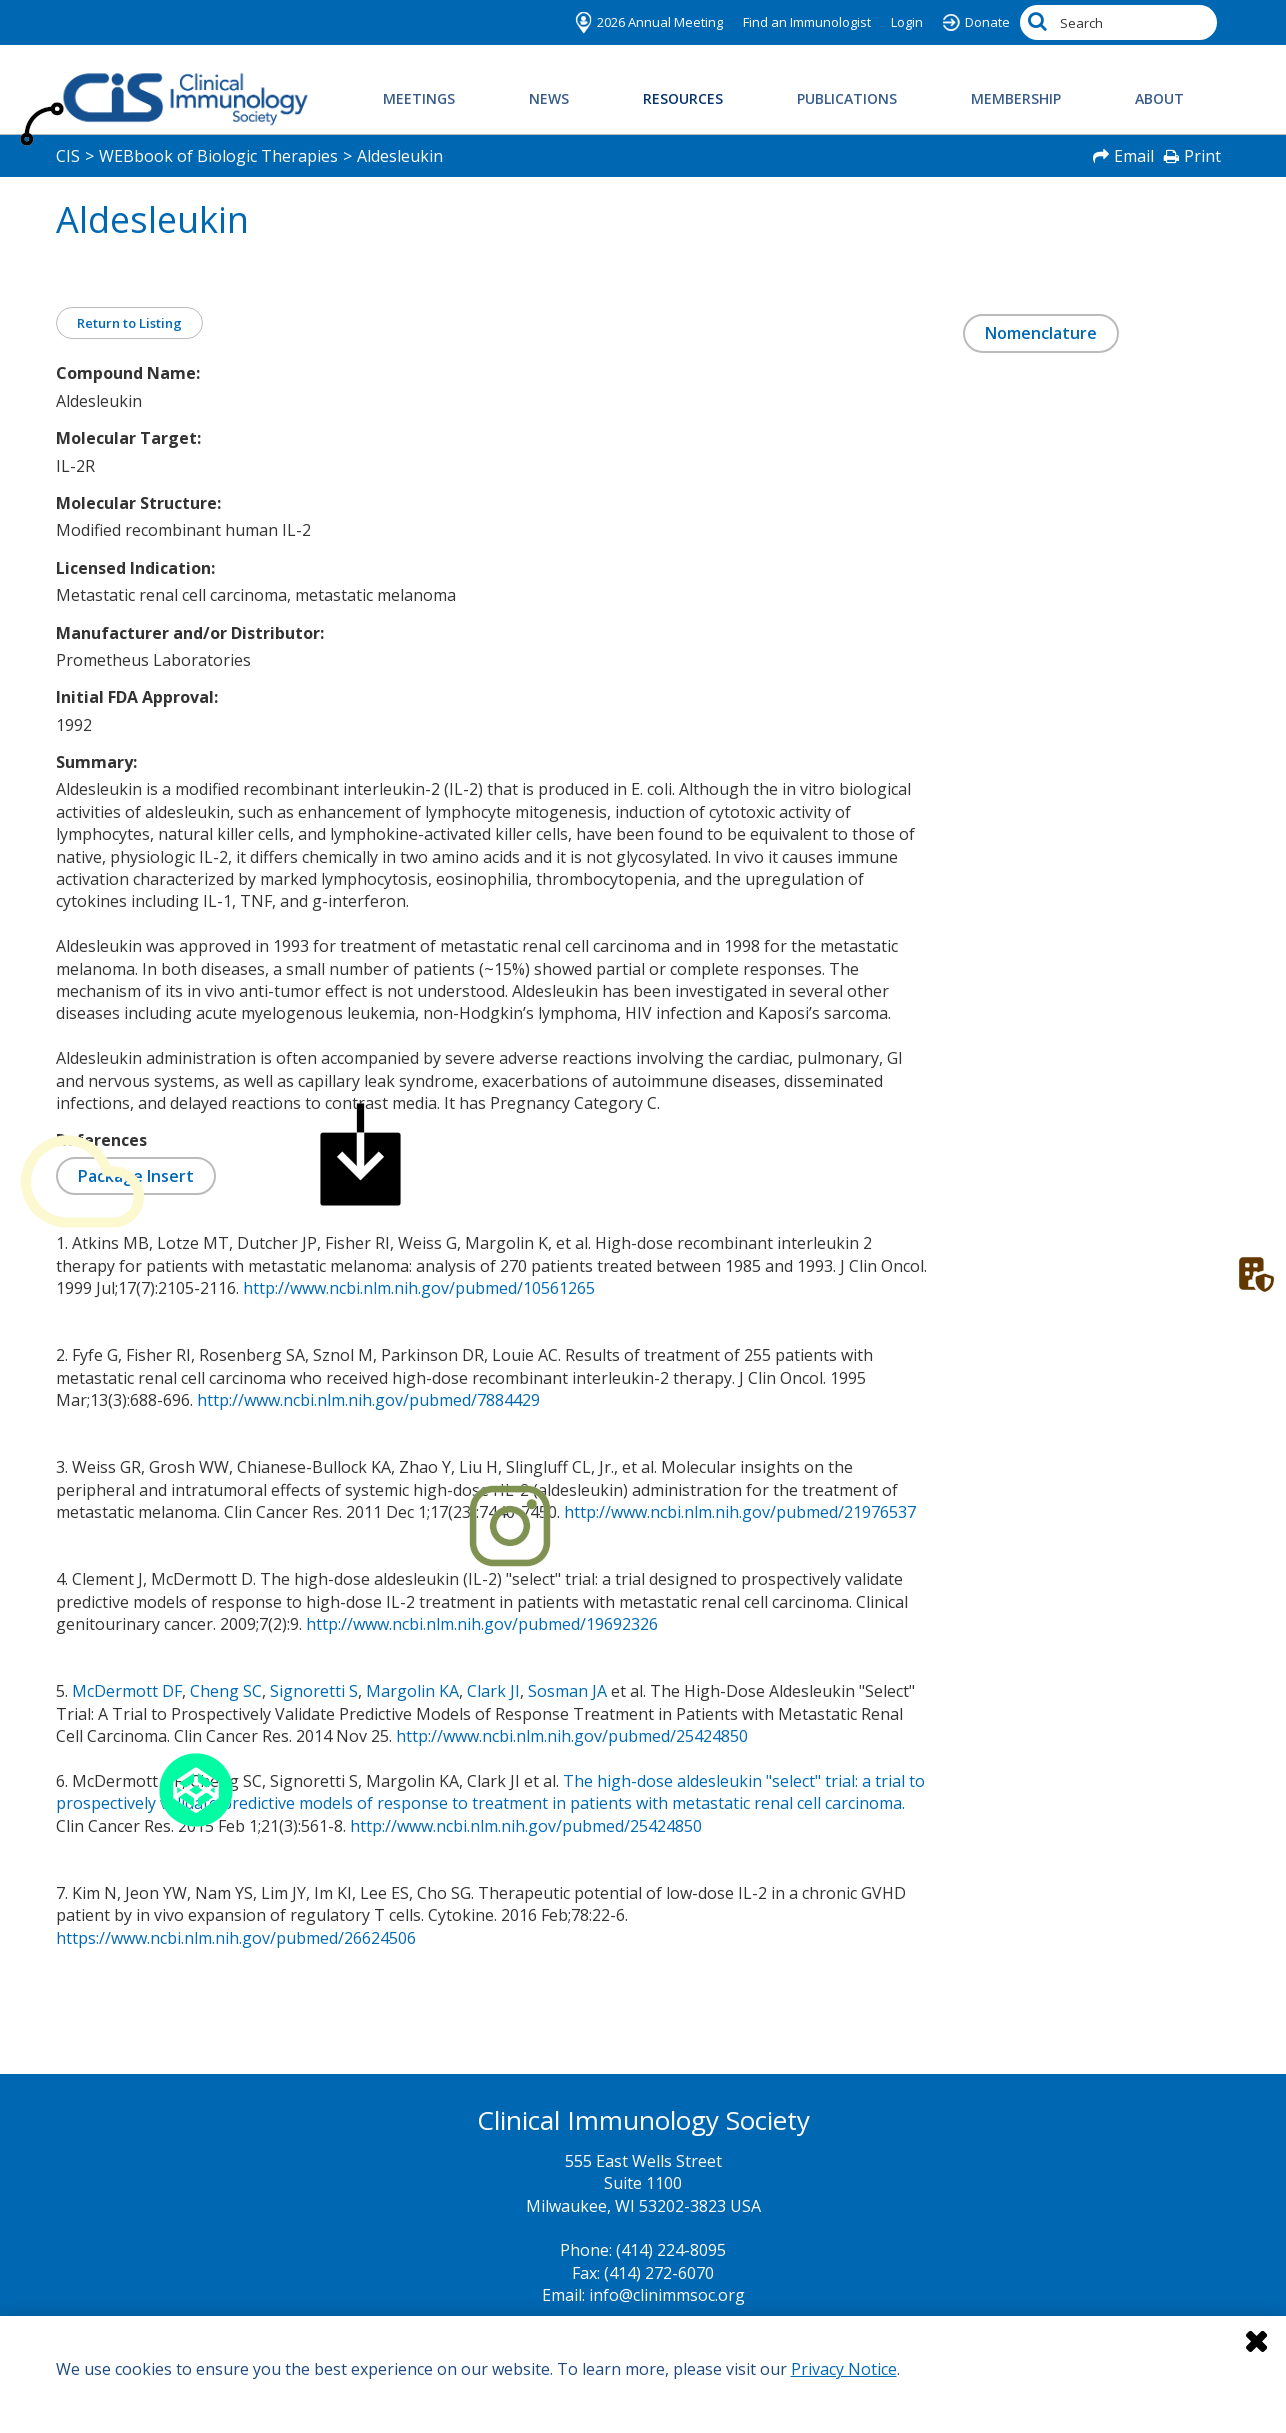  Describe the element at coordinates (510, 1526) in the screenshot. I see `open instagram app` at that location.